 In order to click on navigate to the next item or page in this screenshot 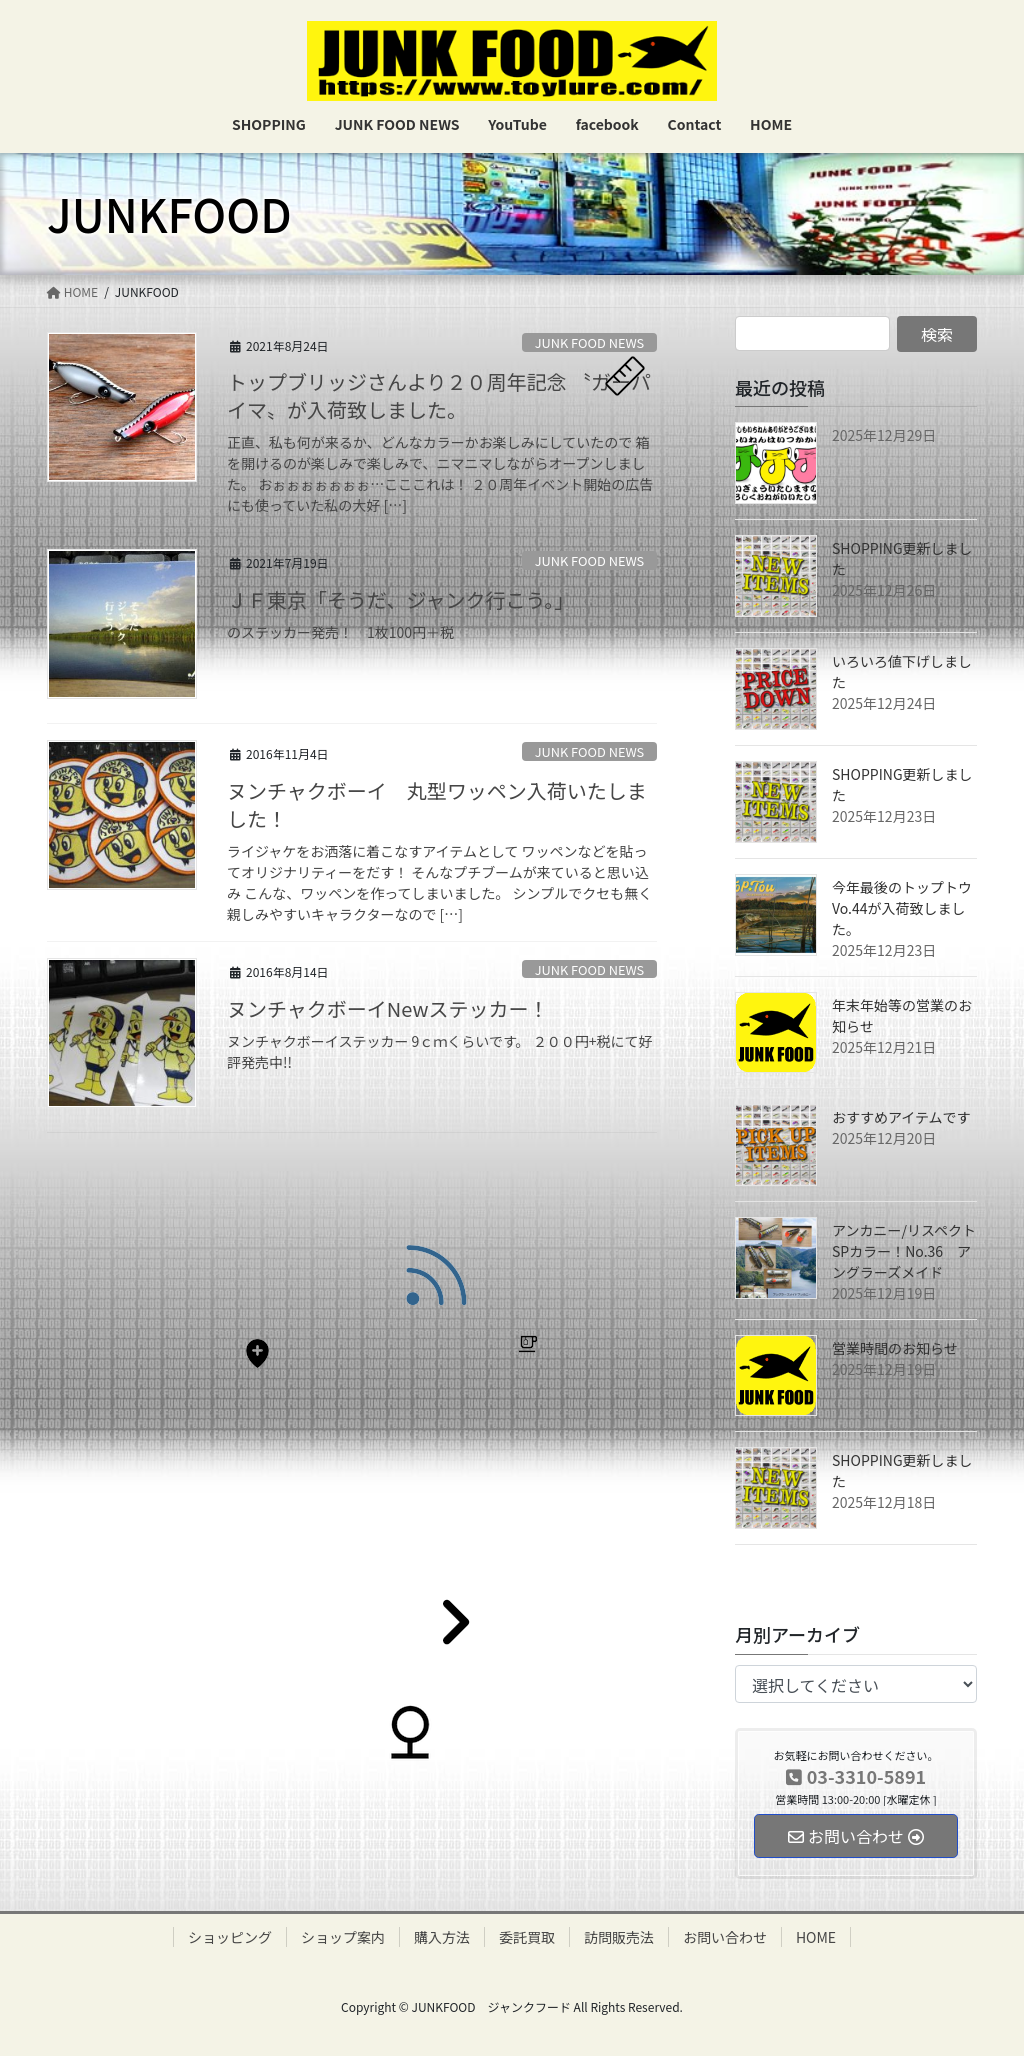, I will do `click(455, 1622)`.